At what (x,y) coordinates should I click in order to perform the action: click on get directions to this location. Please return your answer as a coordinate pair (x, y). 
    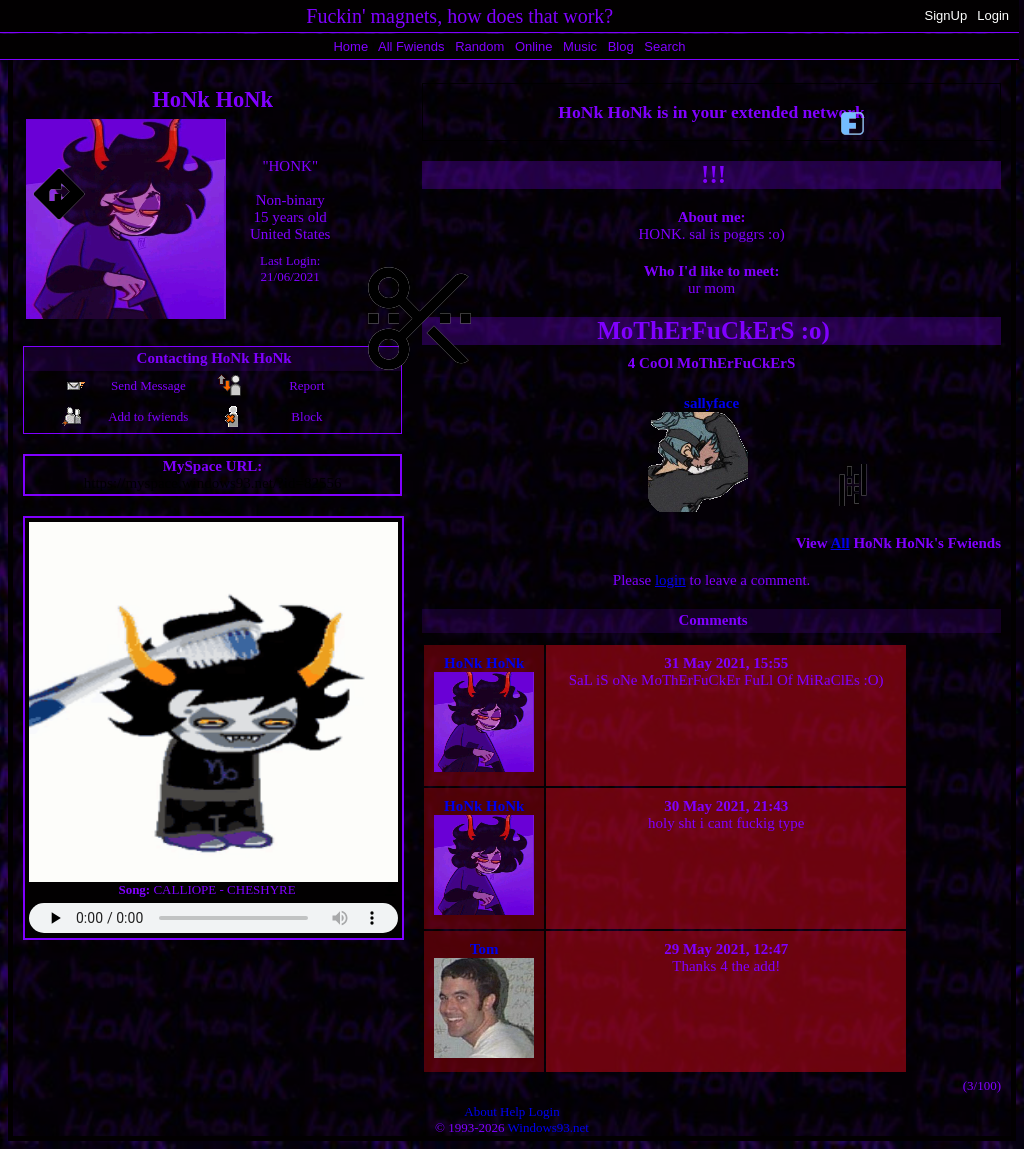
    Looking at the image, I should click on (59, 194).